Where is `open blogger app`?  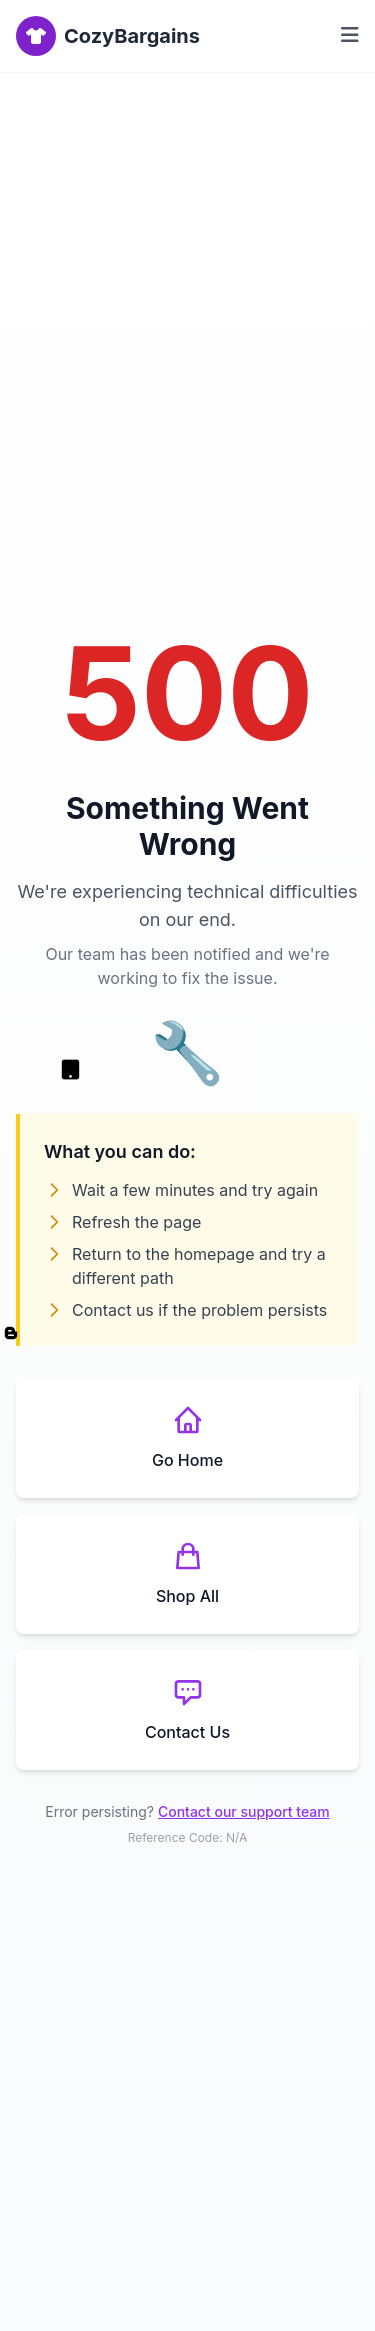
open blogger app is located at coordinates (11, 1333).